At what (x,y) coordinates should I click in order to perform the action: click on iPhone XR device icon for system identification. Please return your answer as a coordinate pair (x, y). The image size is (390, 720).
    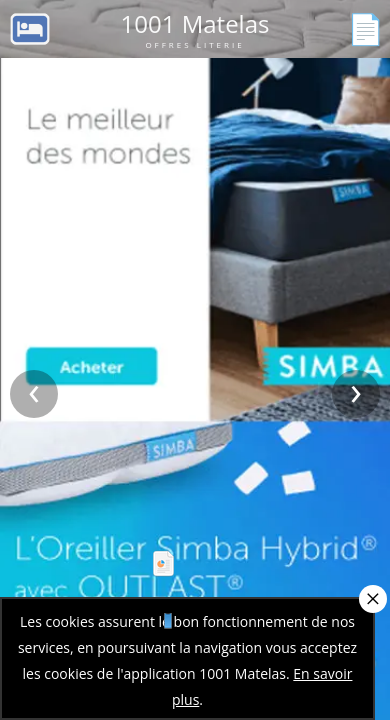
    Looking at the image, I should click on (168, 621).